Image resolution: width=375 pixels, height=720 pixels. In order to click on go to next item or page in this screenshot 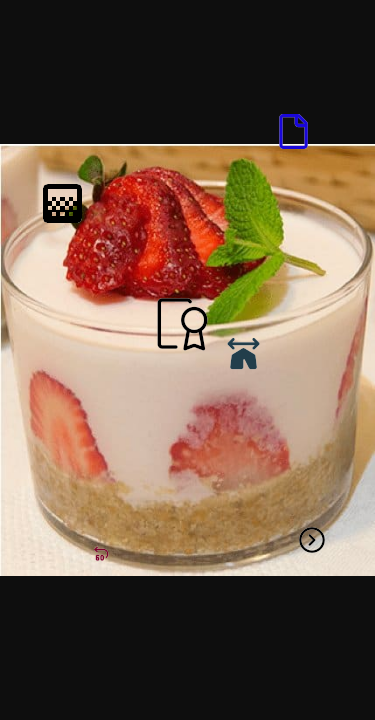, I will do `click(312, 540)`.